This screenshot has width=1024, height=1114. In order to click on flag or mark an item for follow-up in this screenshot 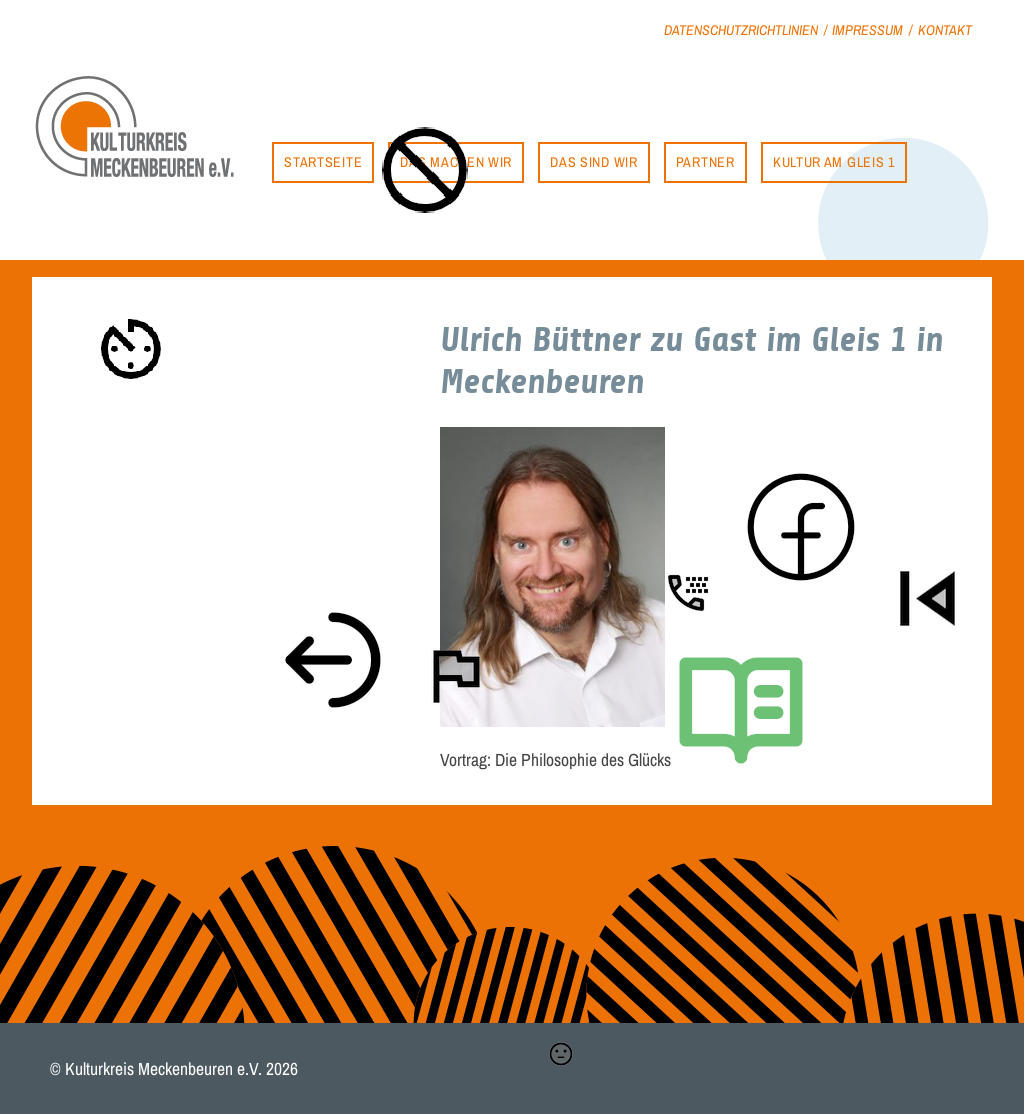, I will do `click(455, 675)`.